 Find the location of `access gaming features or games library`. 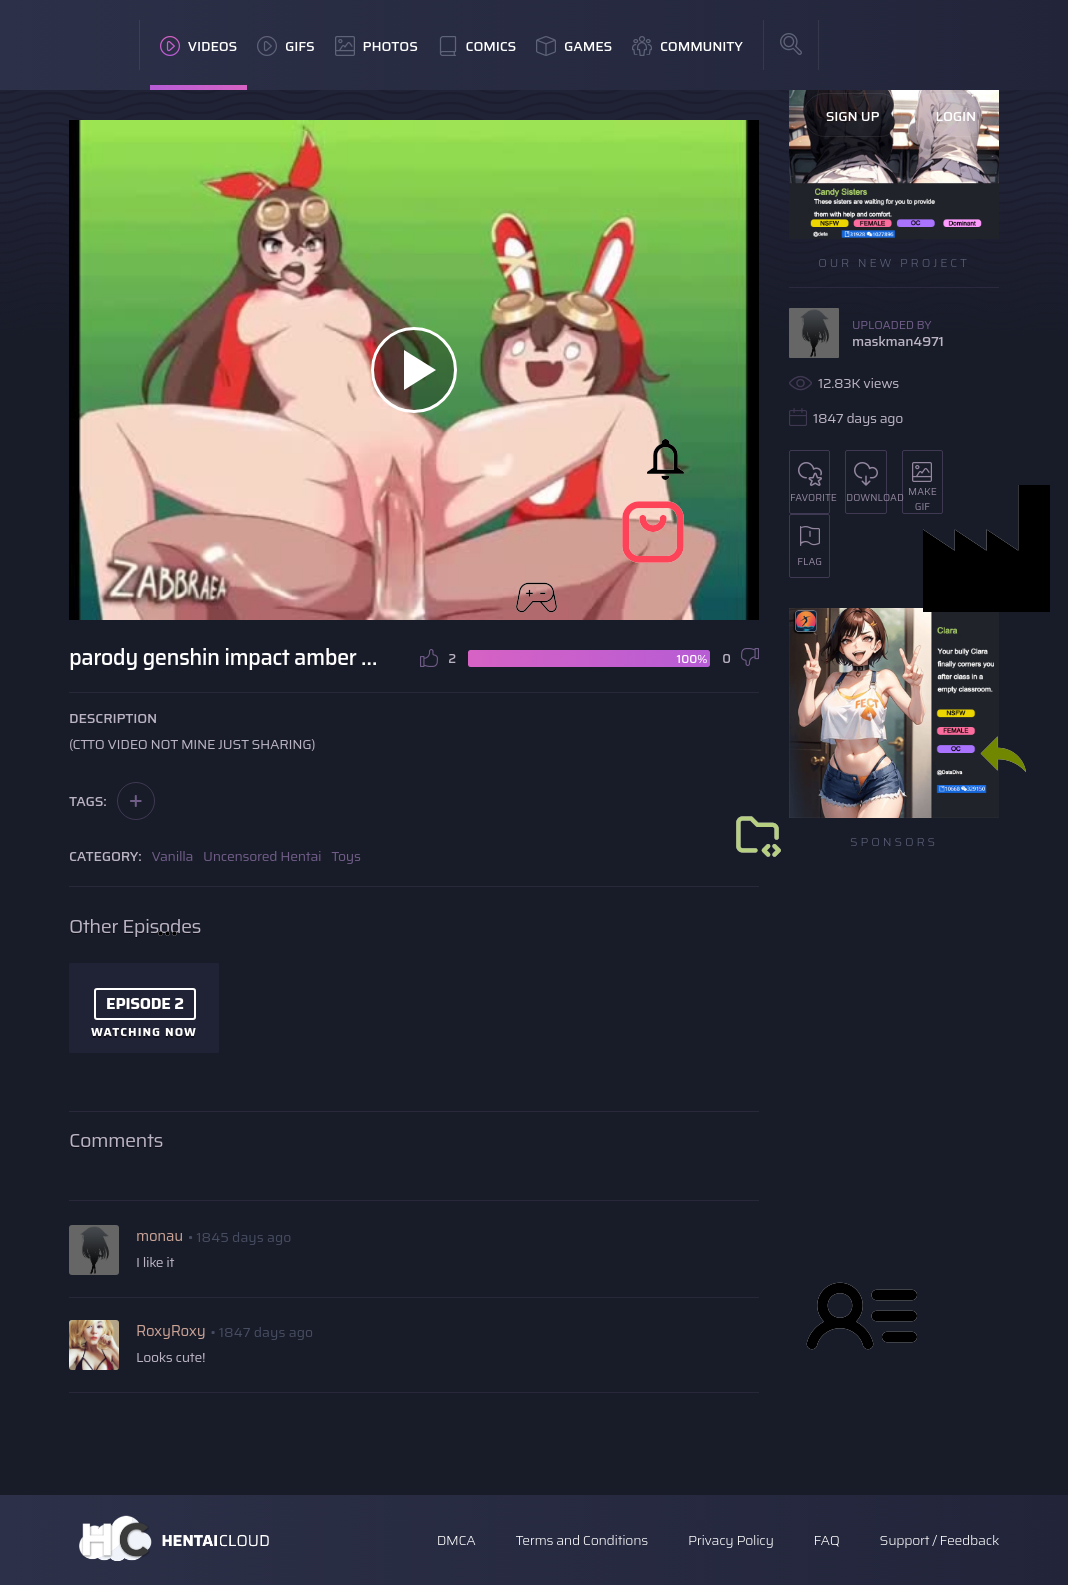

access gaming features or games library is located at coordinates (536, 597).